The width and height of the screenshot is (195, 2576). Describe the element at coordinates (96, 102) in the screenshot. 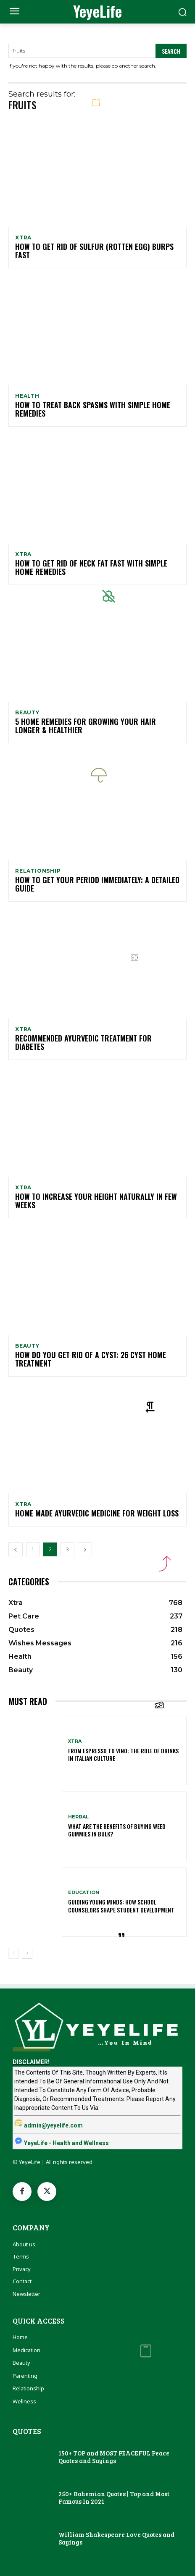

I see `view notifications` at that location.